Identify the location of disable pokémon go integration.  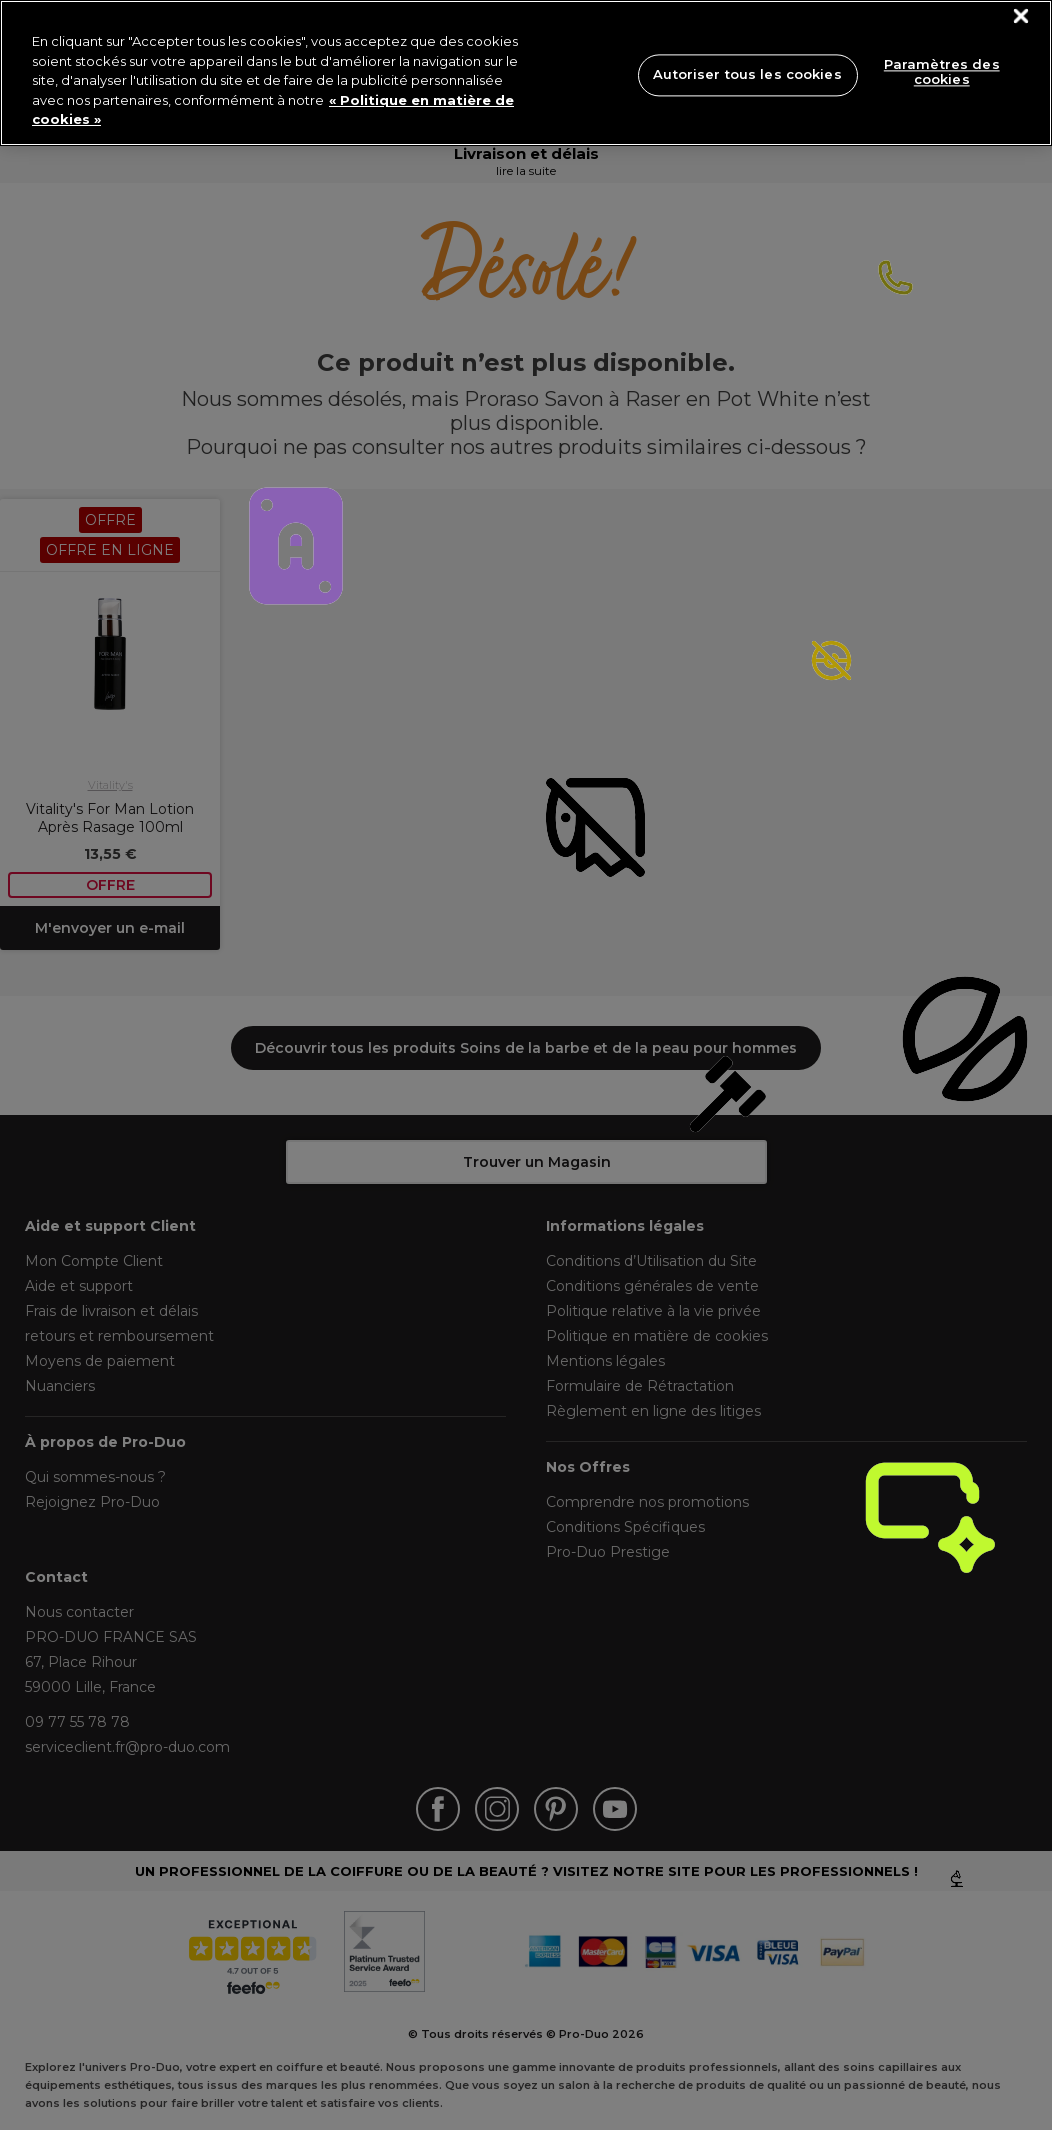
(831, 660).